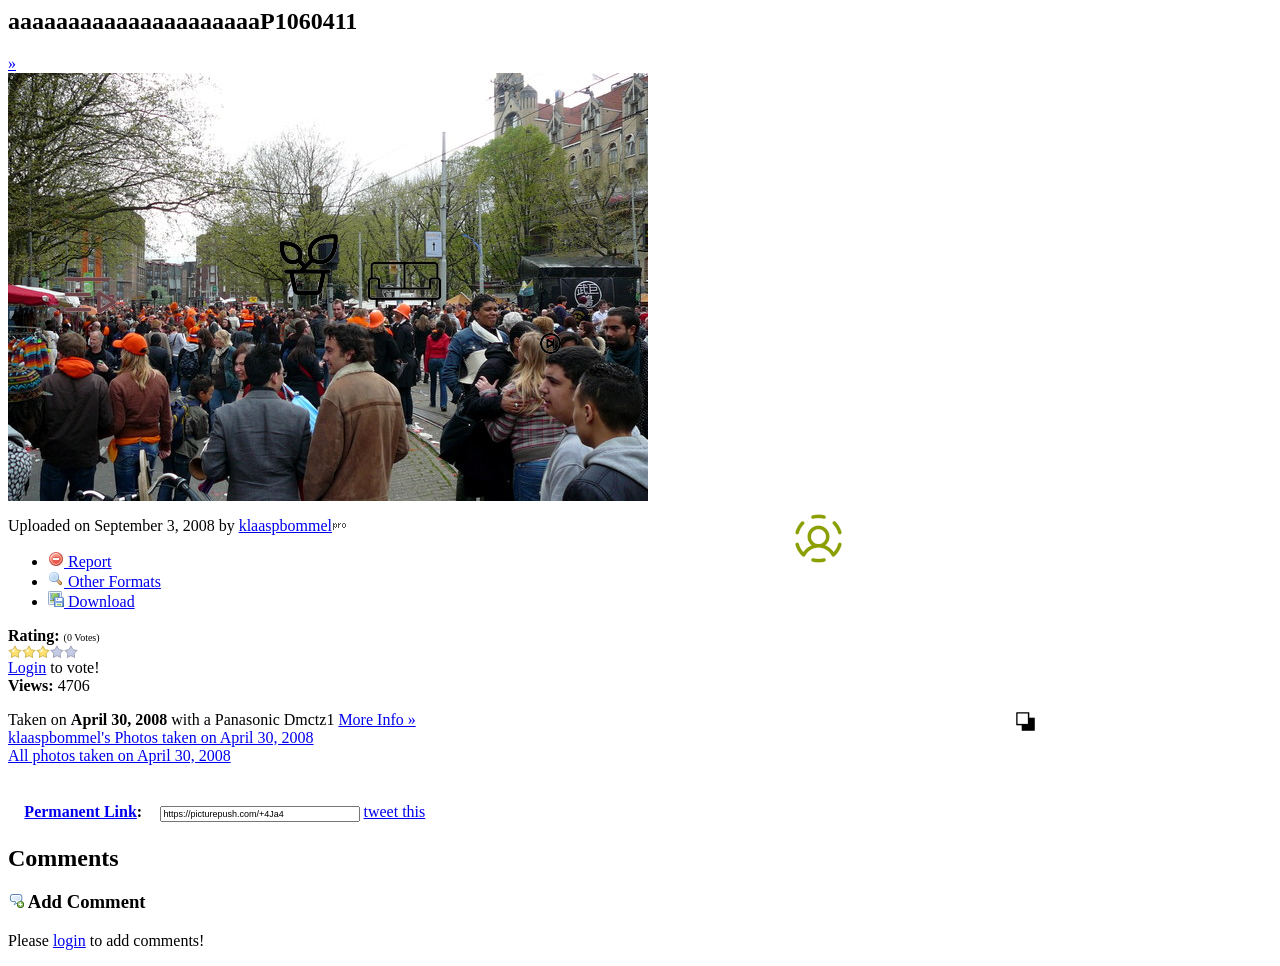 This screenshot has height=966, width=1280. I want to click on incomplete or pending user profile, so click(818, 538).